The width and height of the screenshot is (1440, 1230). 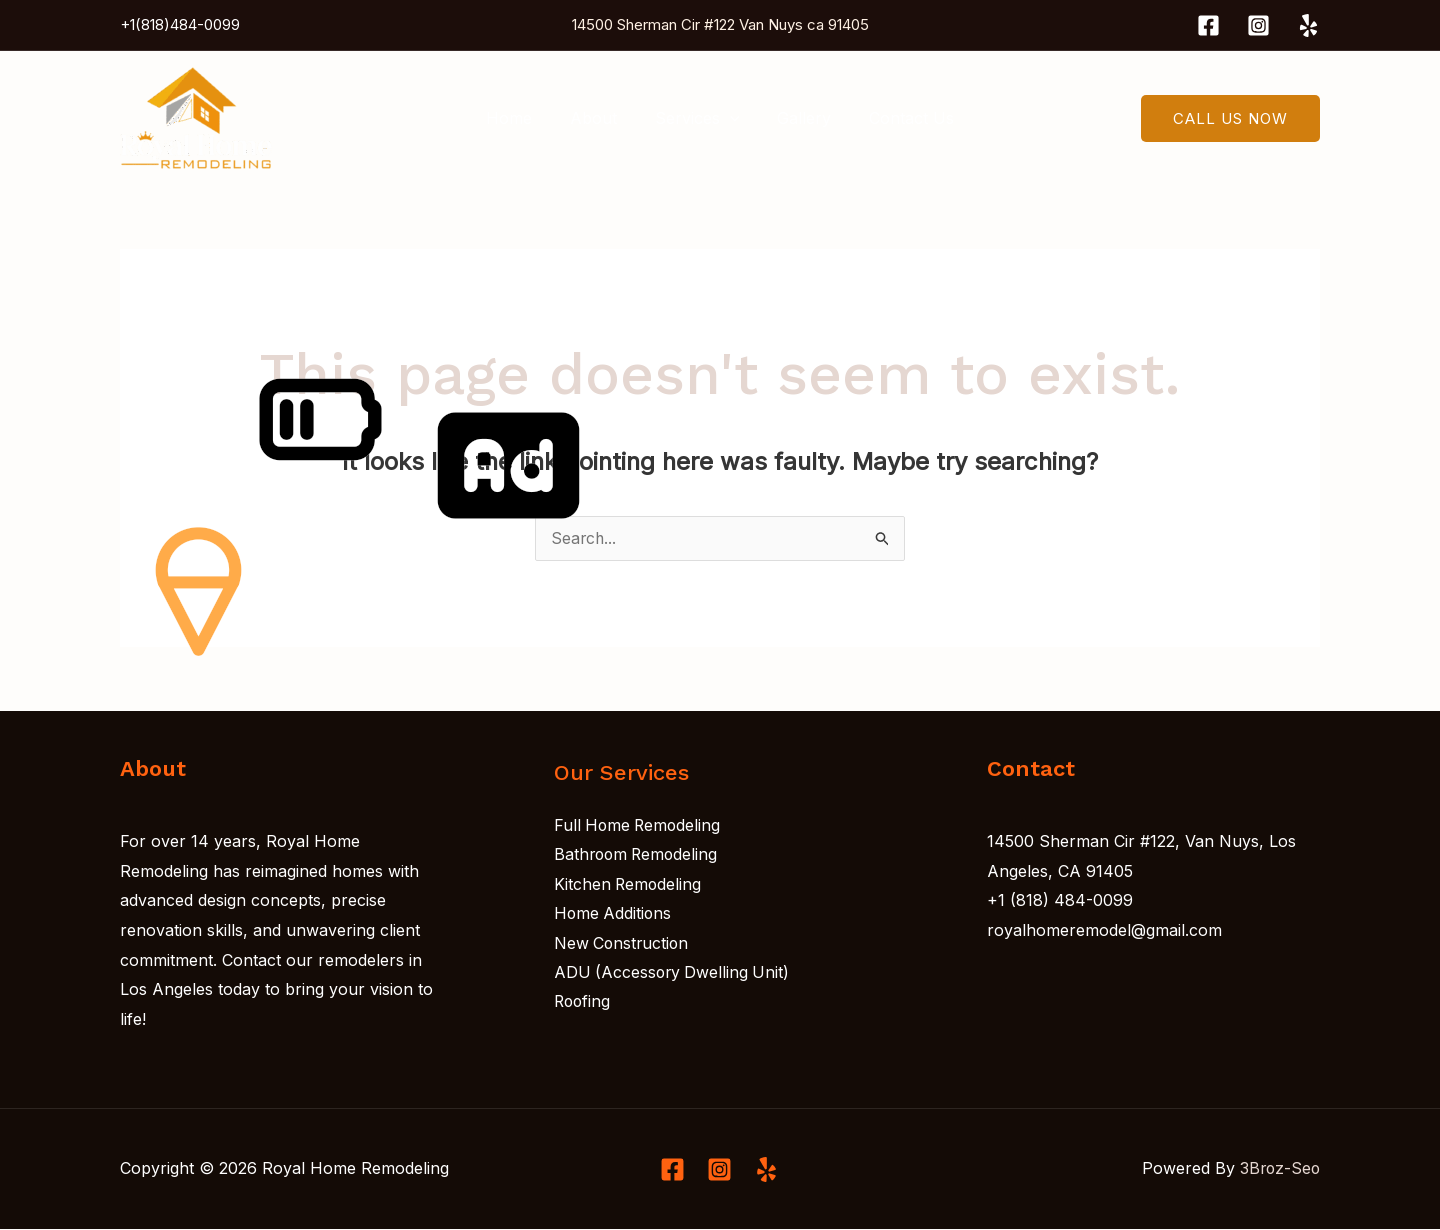 I want to click on browse dessert or ice cream options, so click(x=198, y=588).